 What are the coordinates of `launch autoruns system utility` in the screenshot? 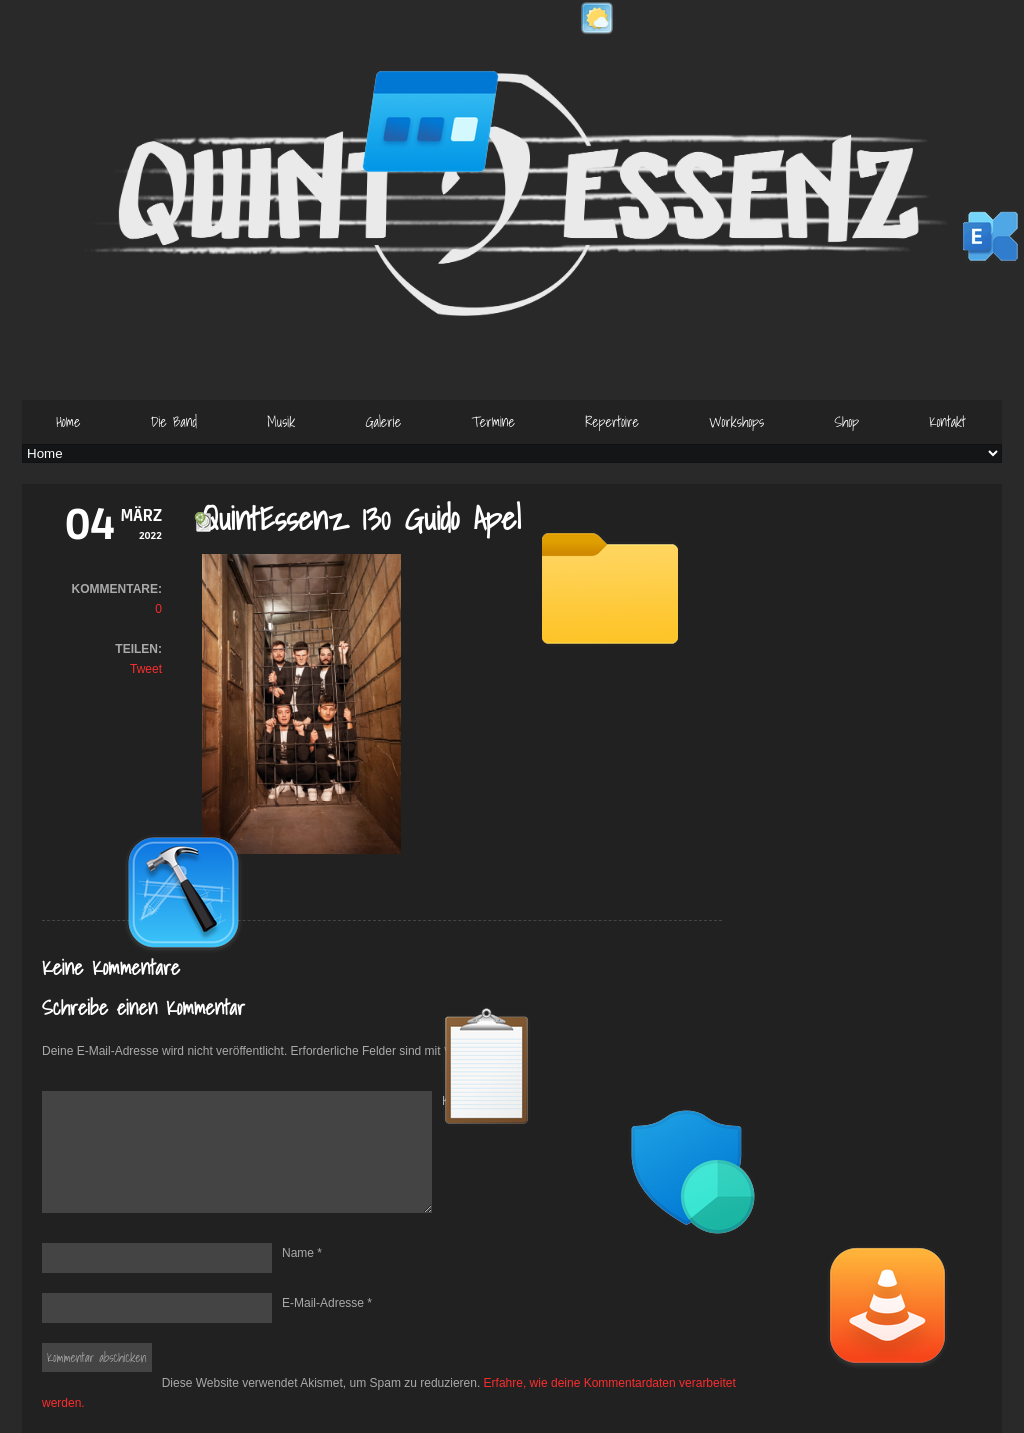 It's located at (430, 121).